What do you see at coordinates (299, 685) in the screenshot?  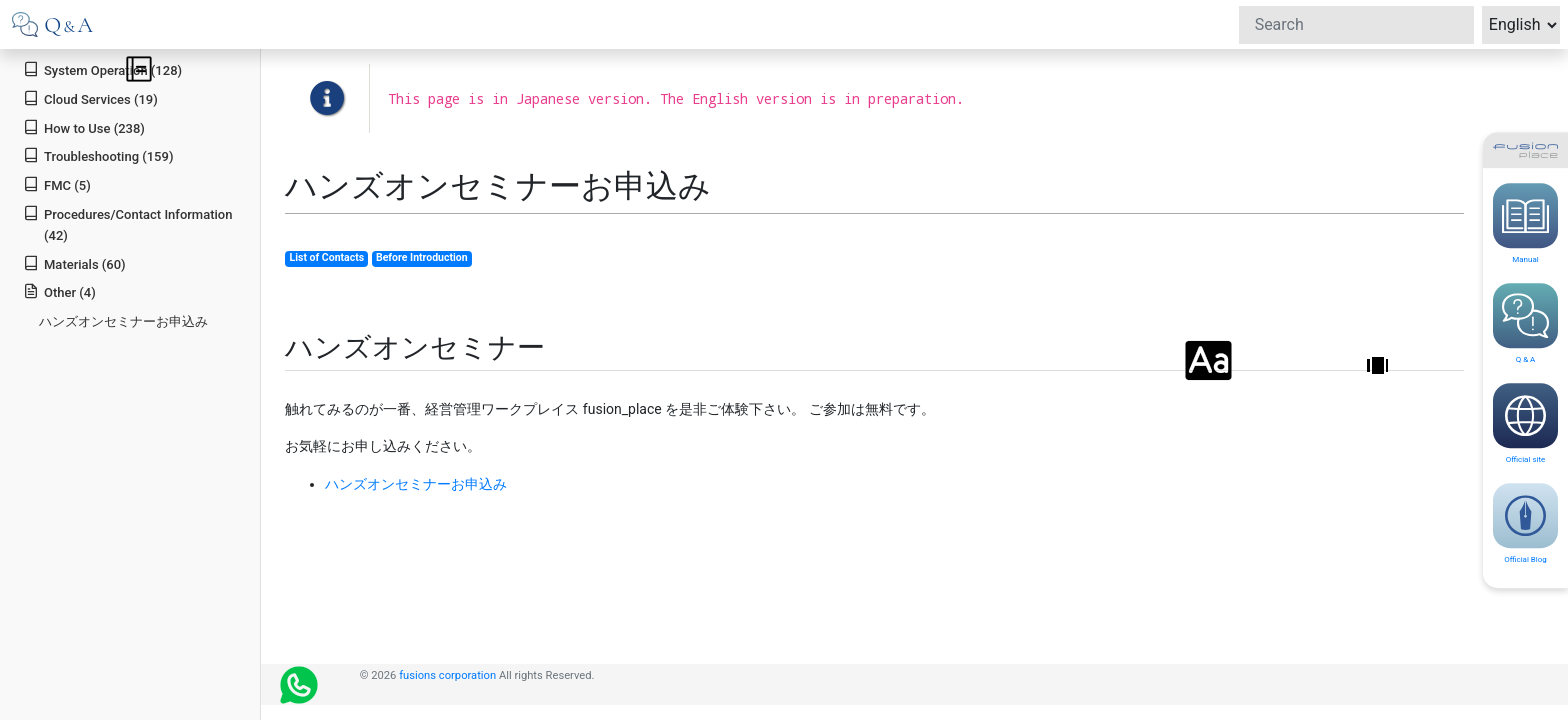 I see `open WhatsApp messaging app` at bounding box center [299, 685].